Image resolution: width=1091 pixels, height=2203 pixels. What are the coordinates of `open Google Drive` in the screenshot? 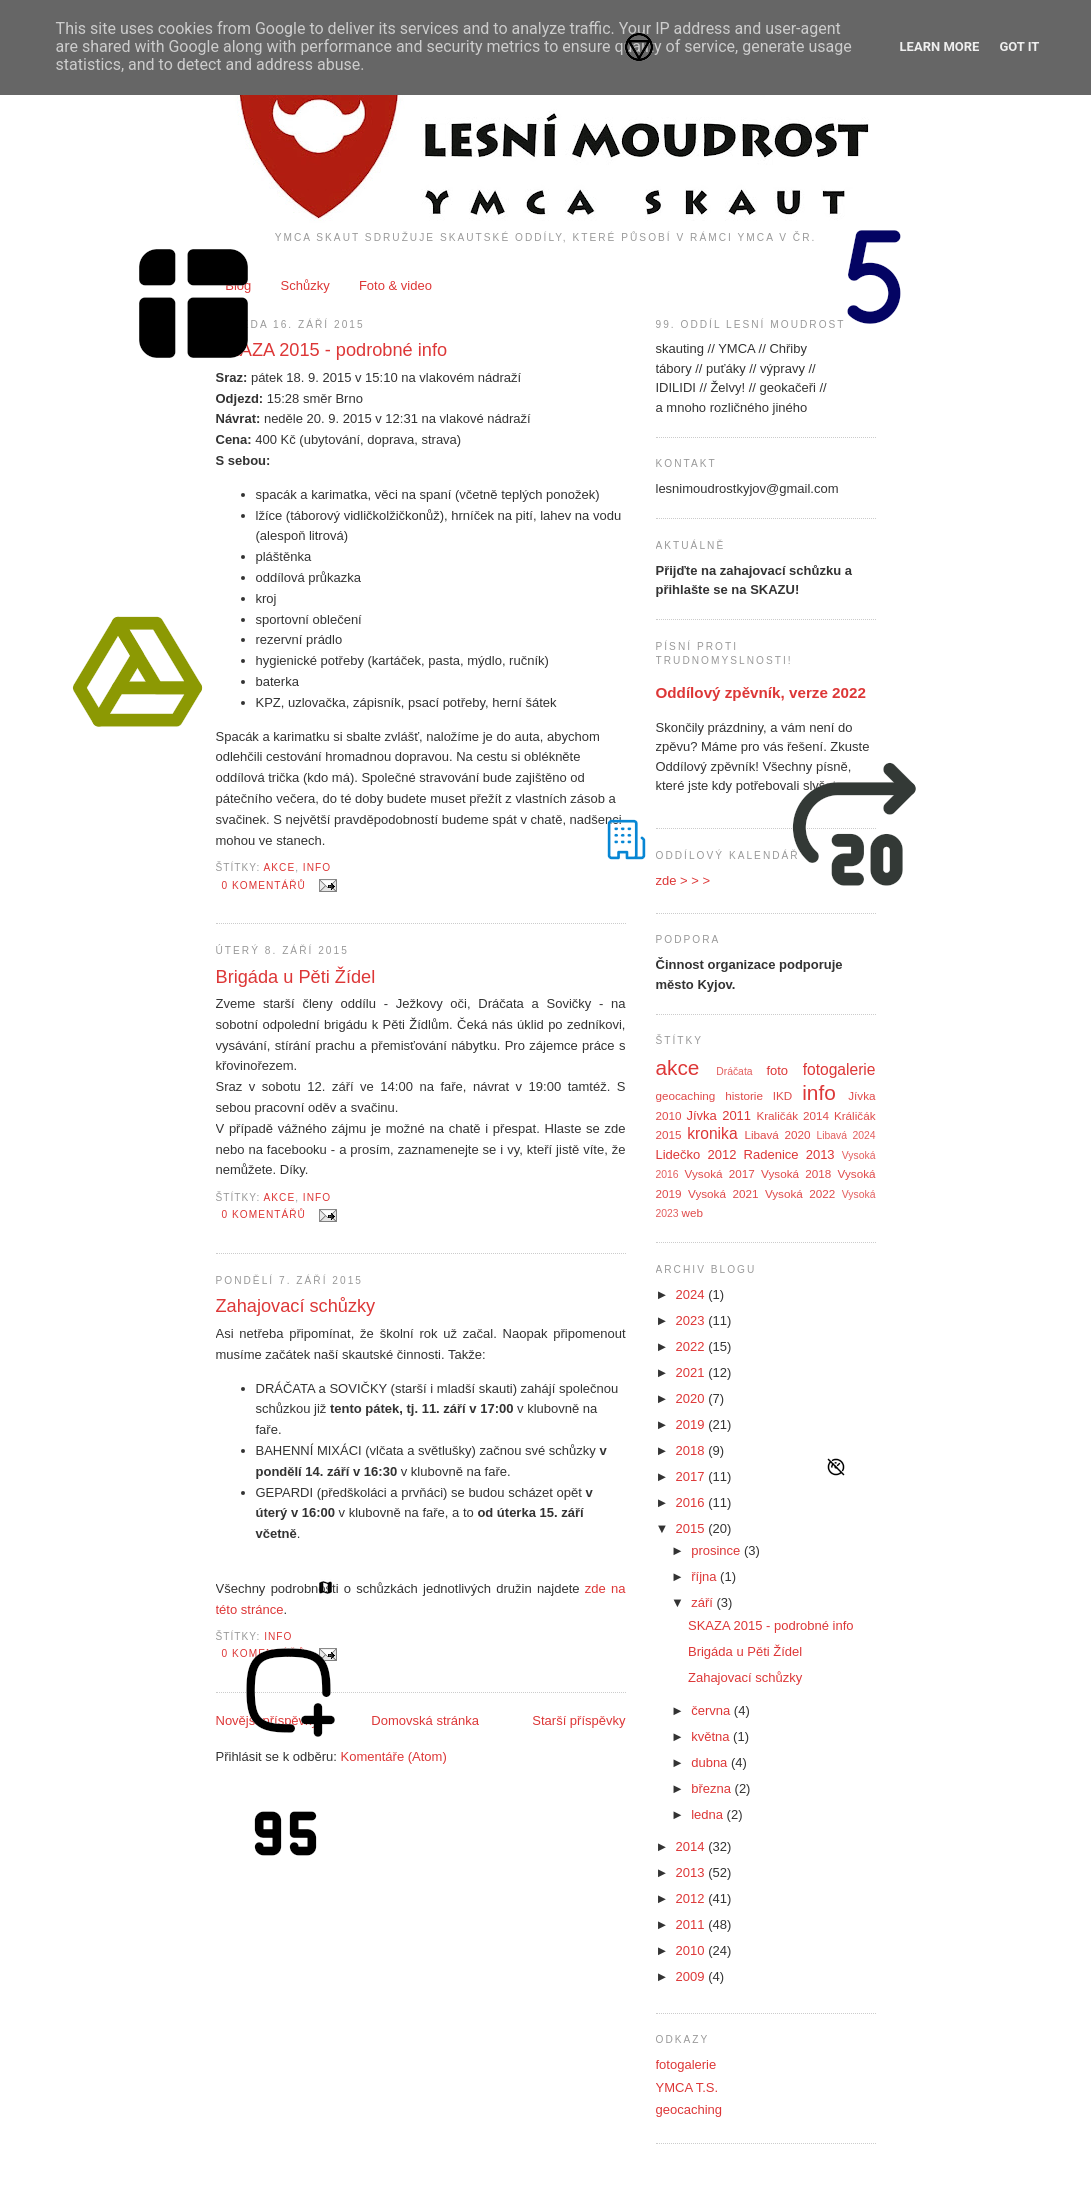 It's located at (137, 668).